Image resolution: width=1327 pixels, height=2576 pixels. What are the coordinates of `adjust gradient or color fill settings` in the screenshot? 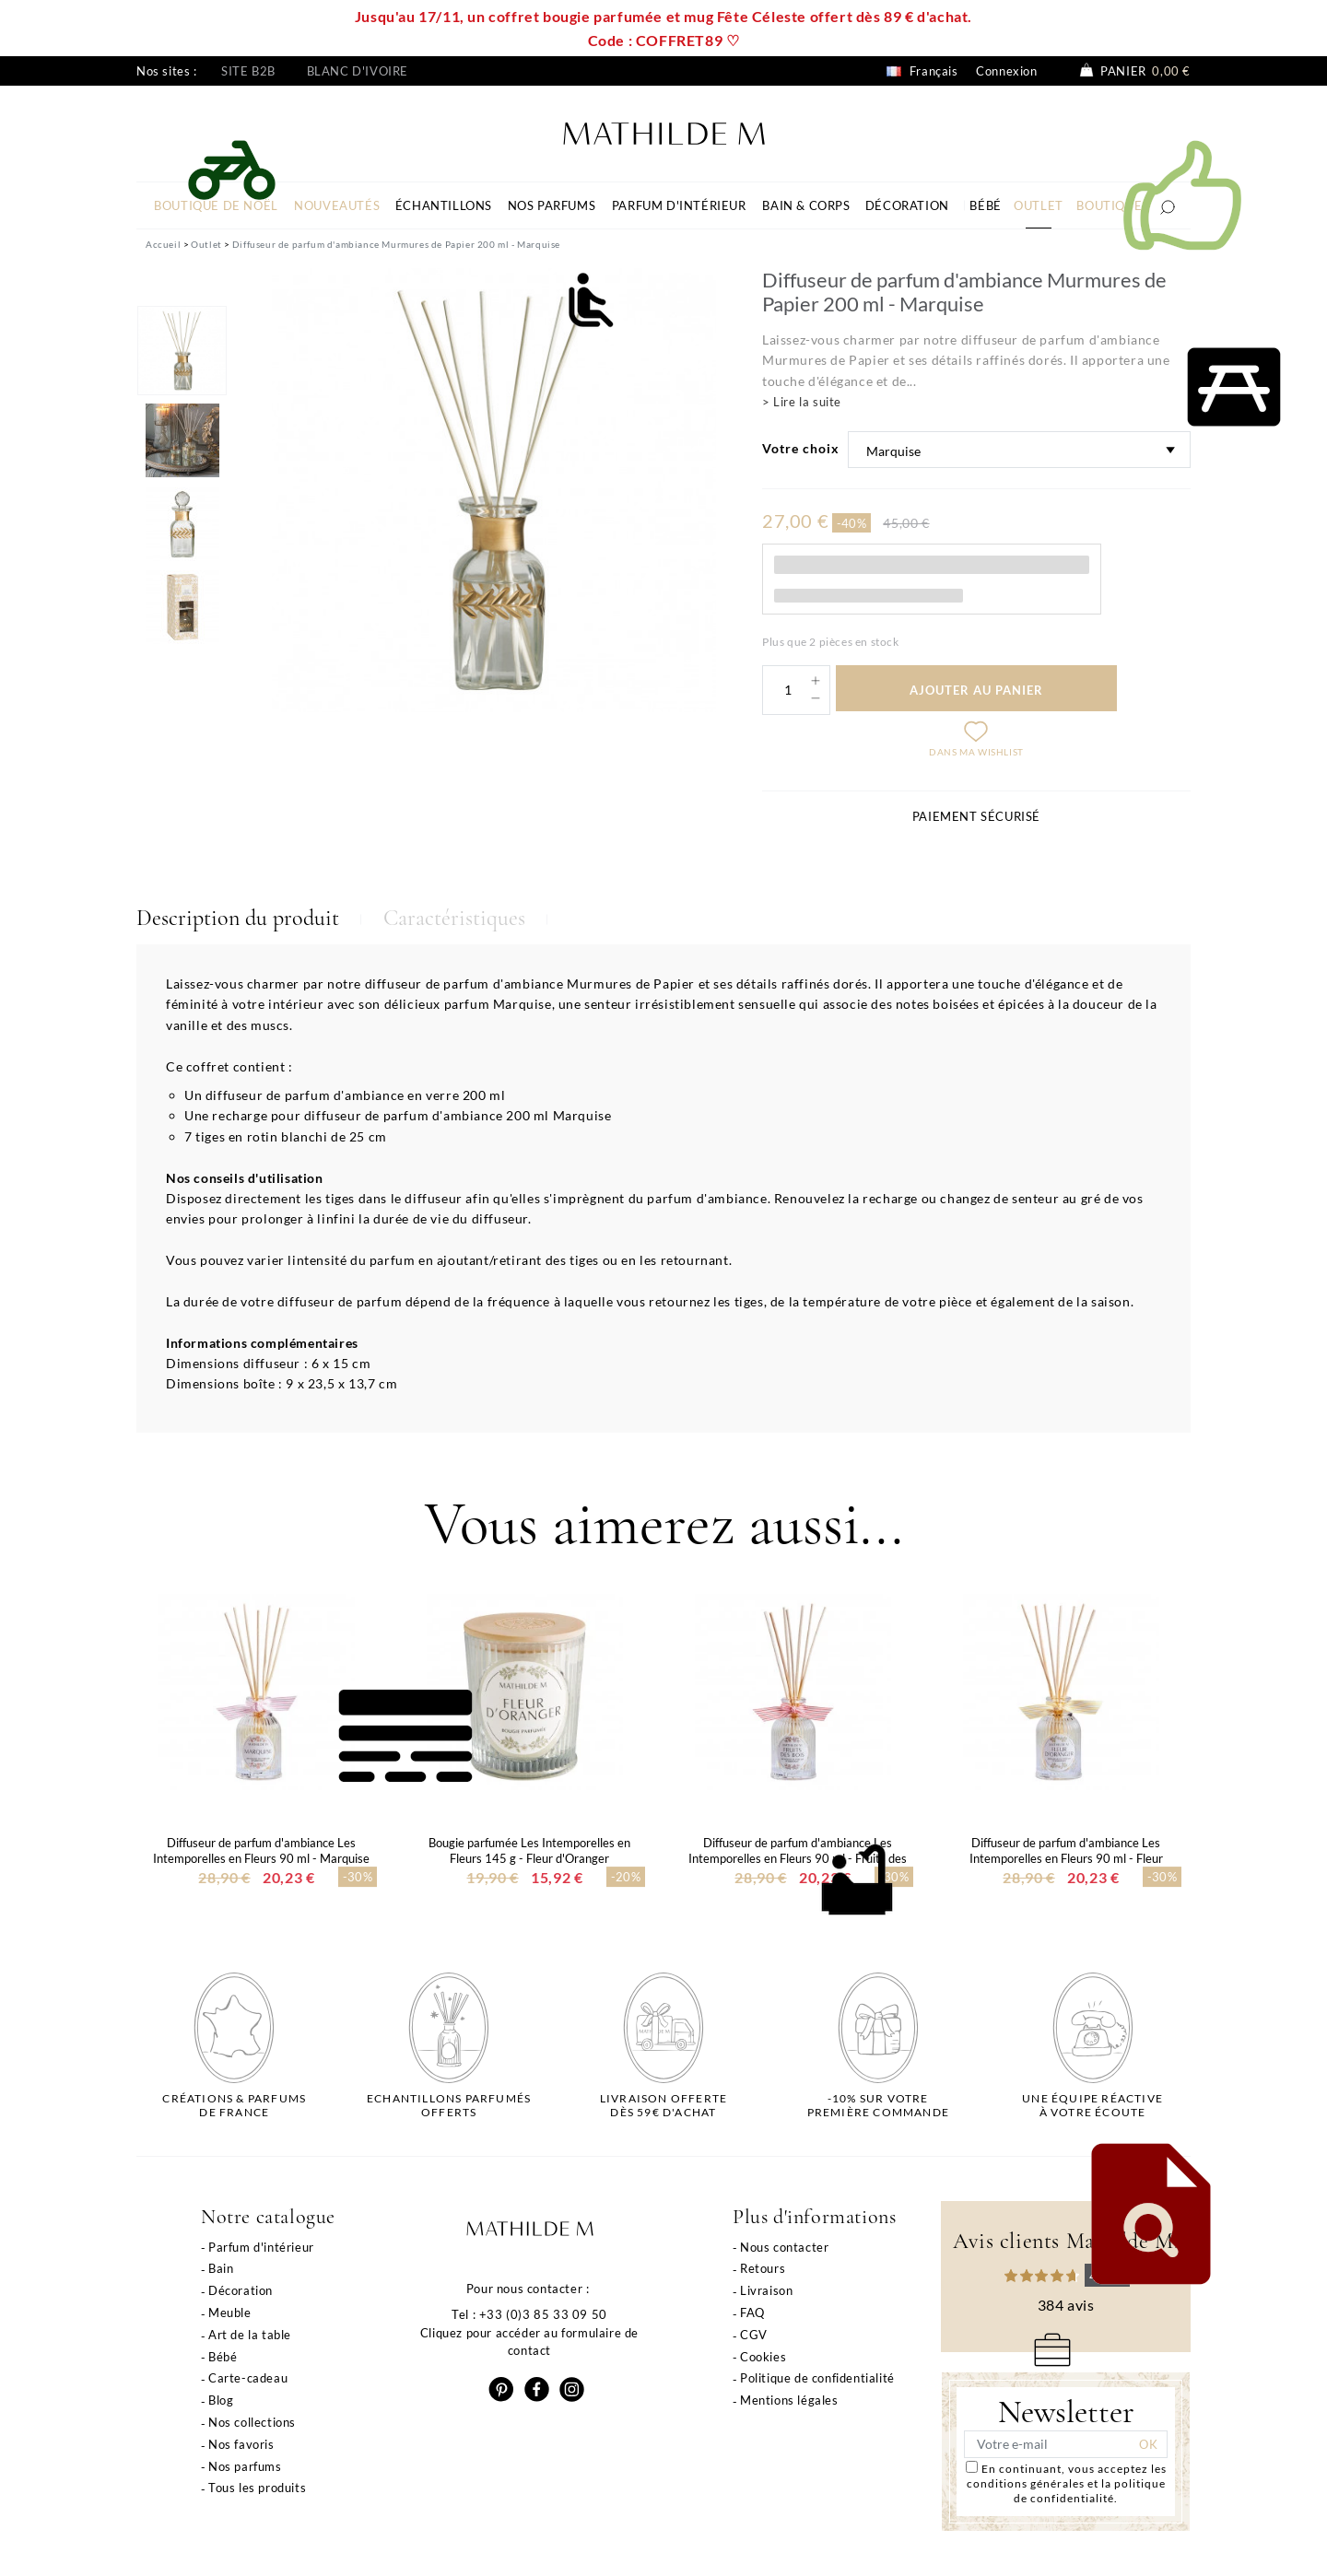 It's located at (405, 1736).